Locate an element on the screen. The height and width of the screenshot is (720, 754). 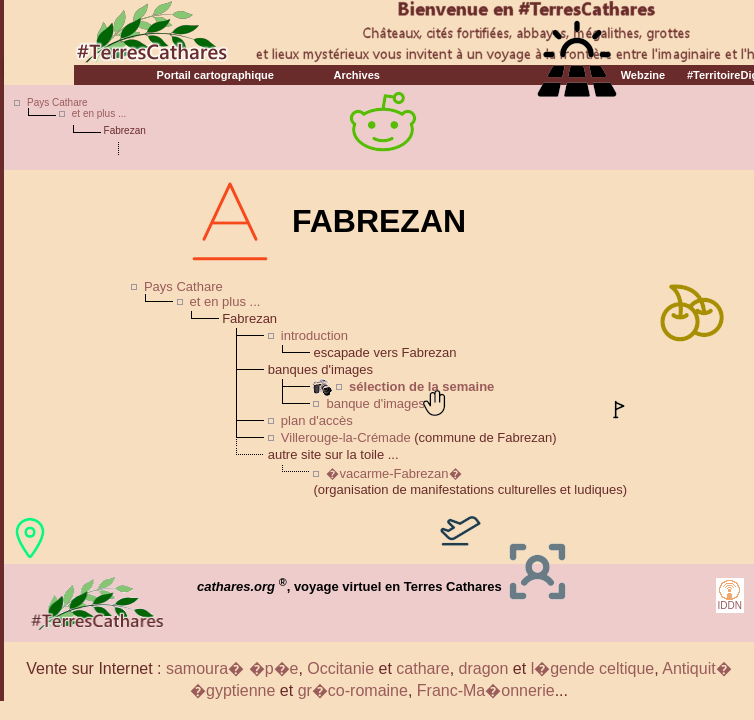
flag or mark an item for follow-up is located at coordinates (617, 409).